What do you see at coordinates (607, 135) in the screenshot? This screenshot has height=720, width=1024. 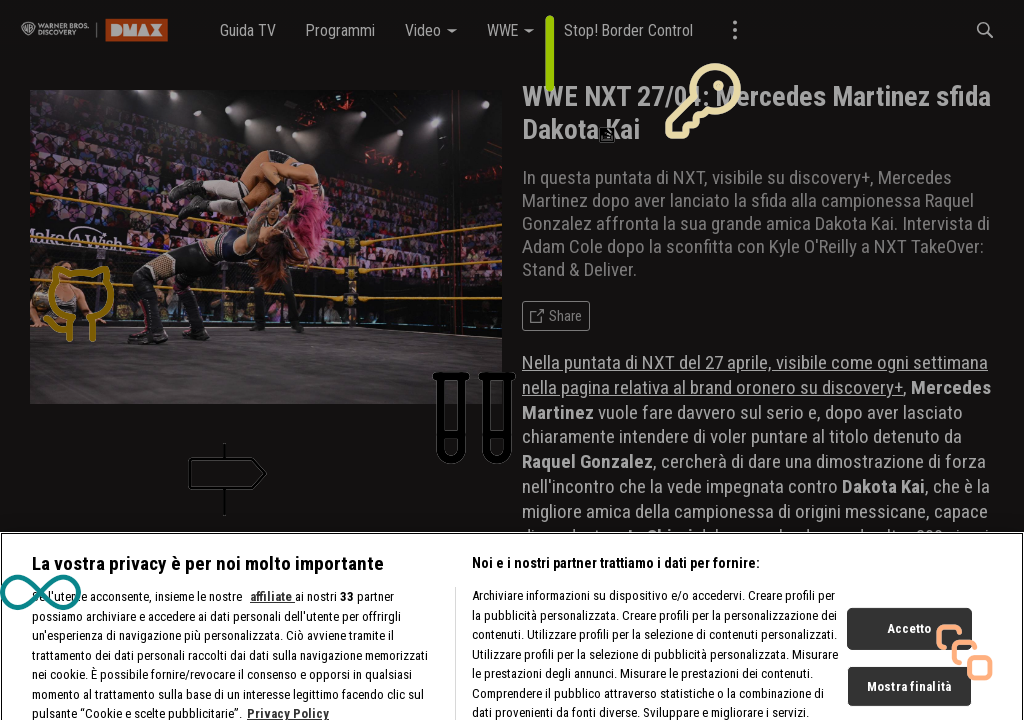 I see `visit stack overflow for developer help` at bounding box center [607, 135].